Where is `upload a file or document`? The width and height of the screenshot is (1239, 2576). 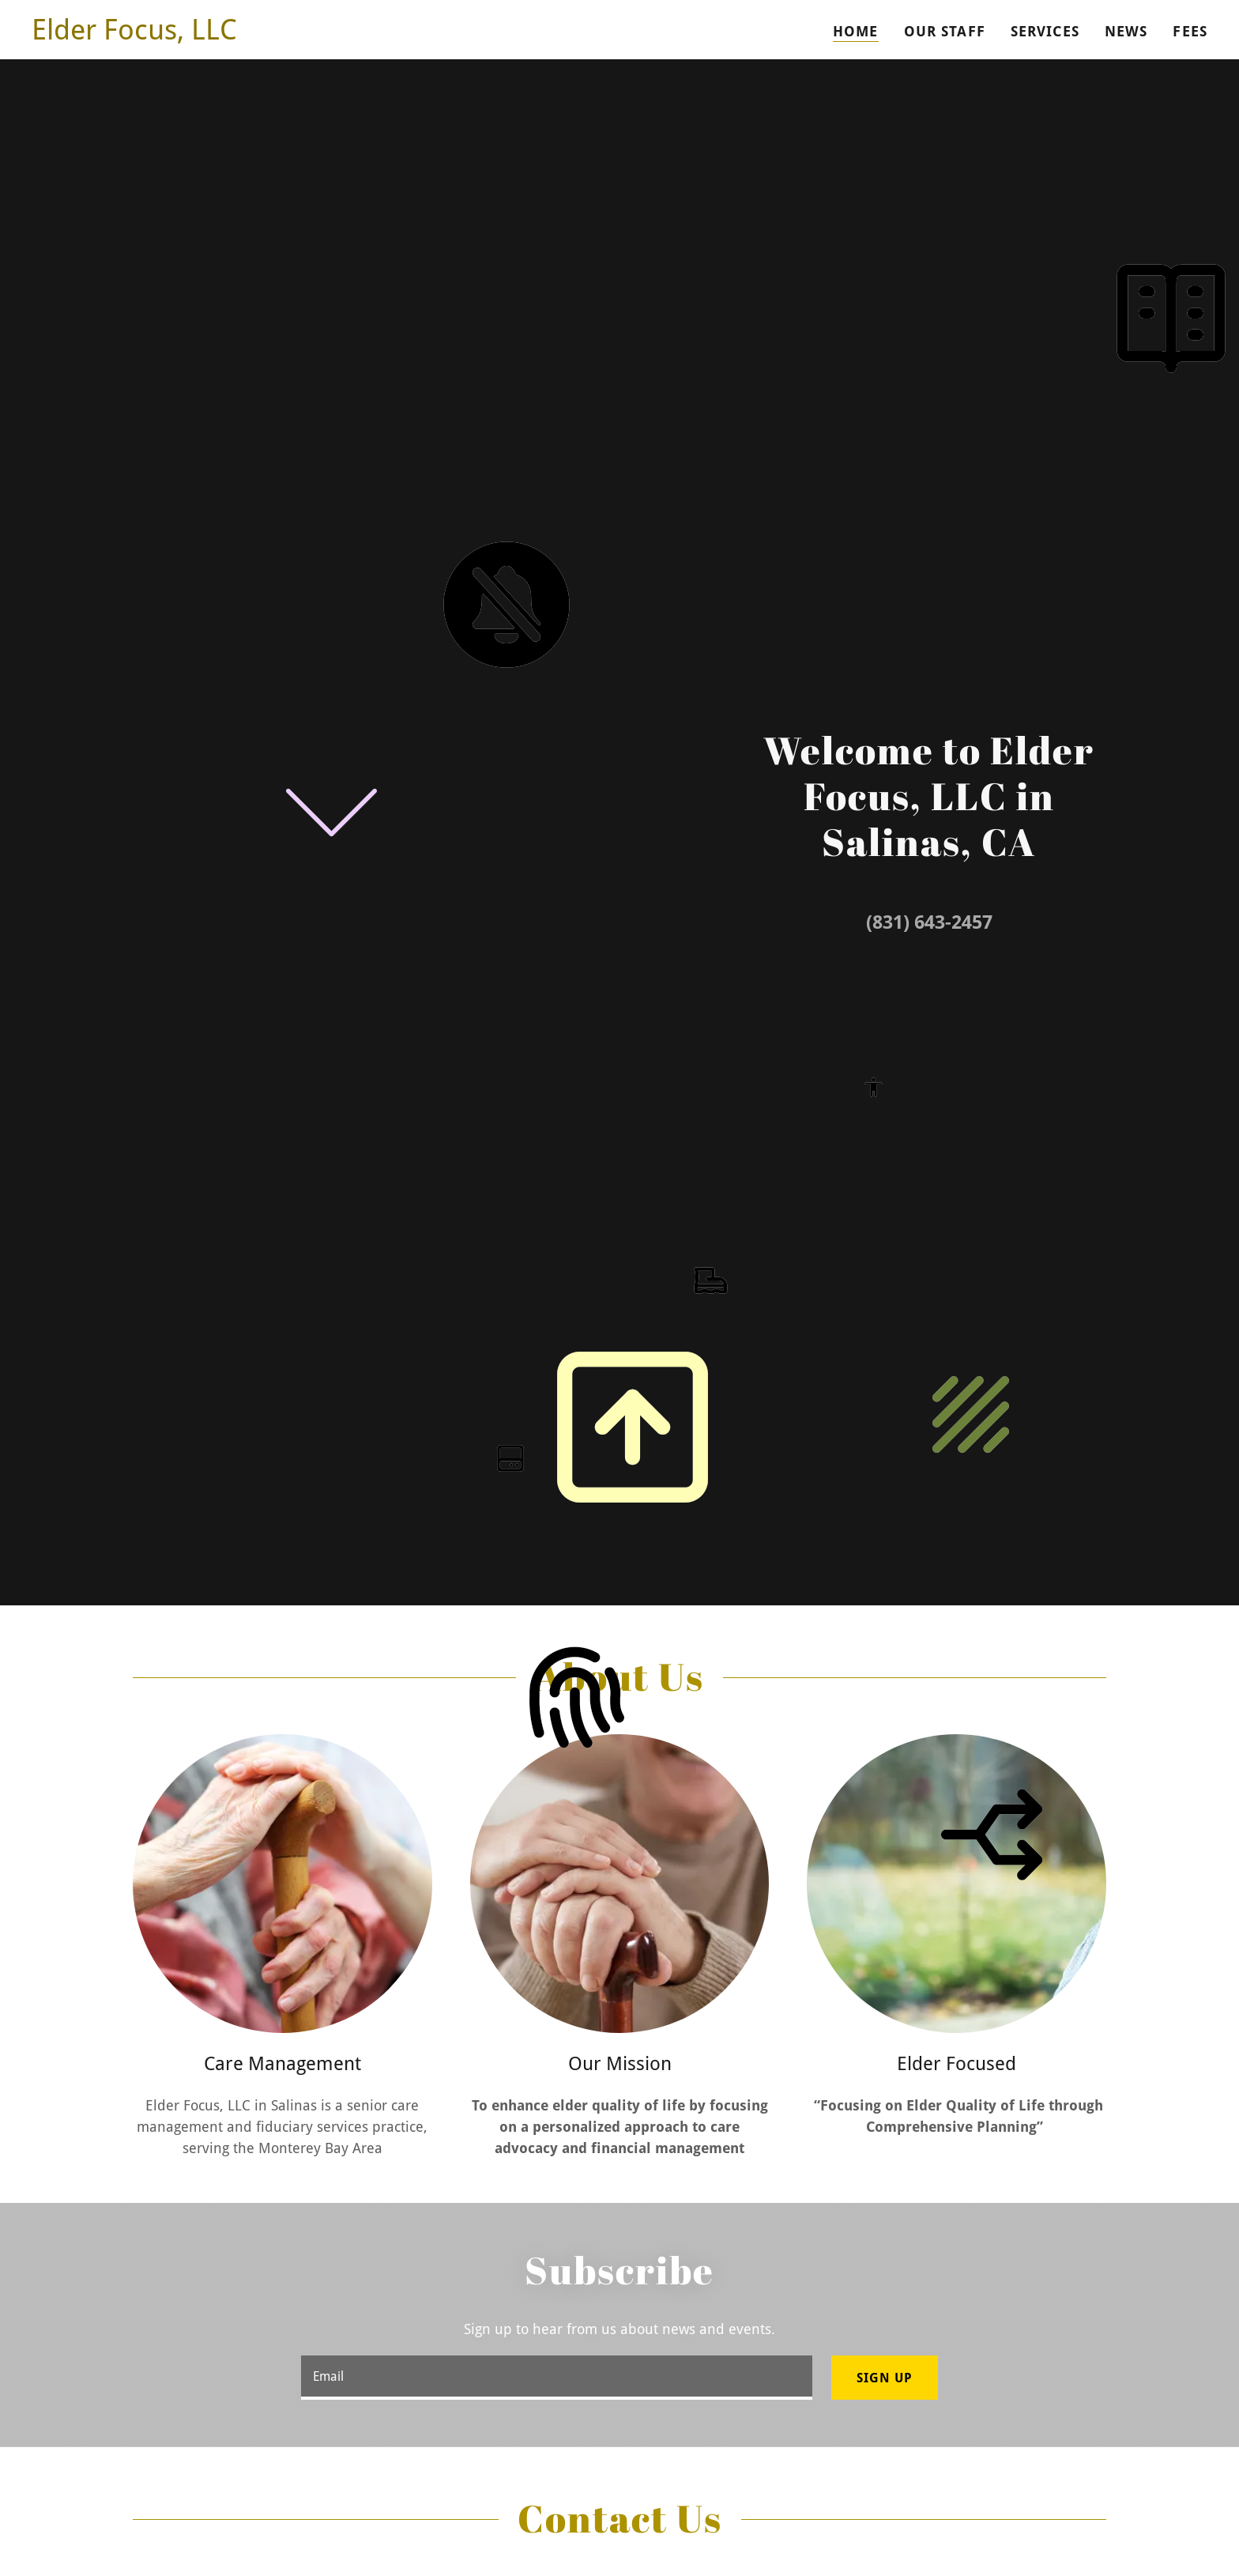
upload a file or document is located at coordinates (632, 1427).